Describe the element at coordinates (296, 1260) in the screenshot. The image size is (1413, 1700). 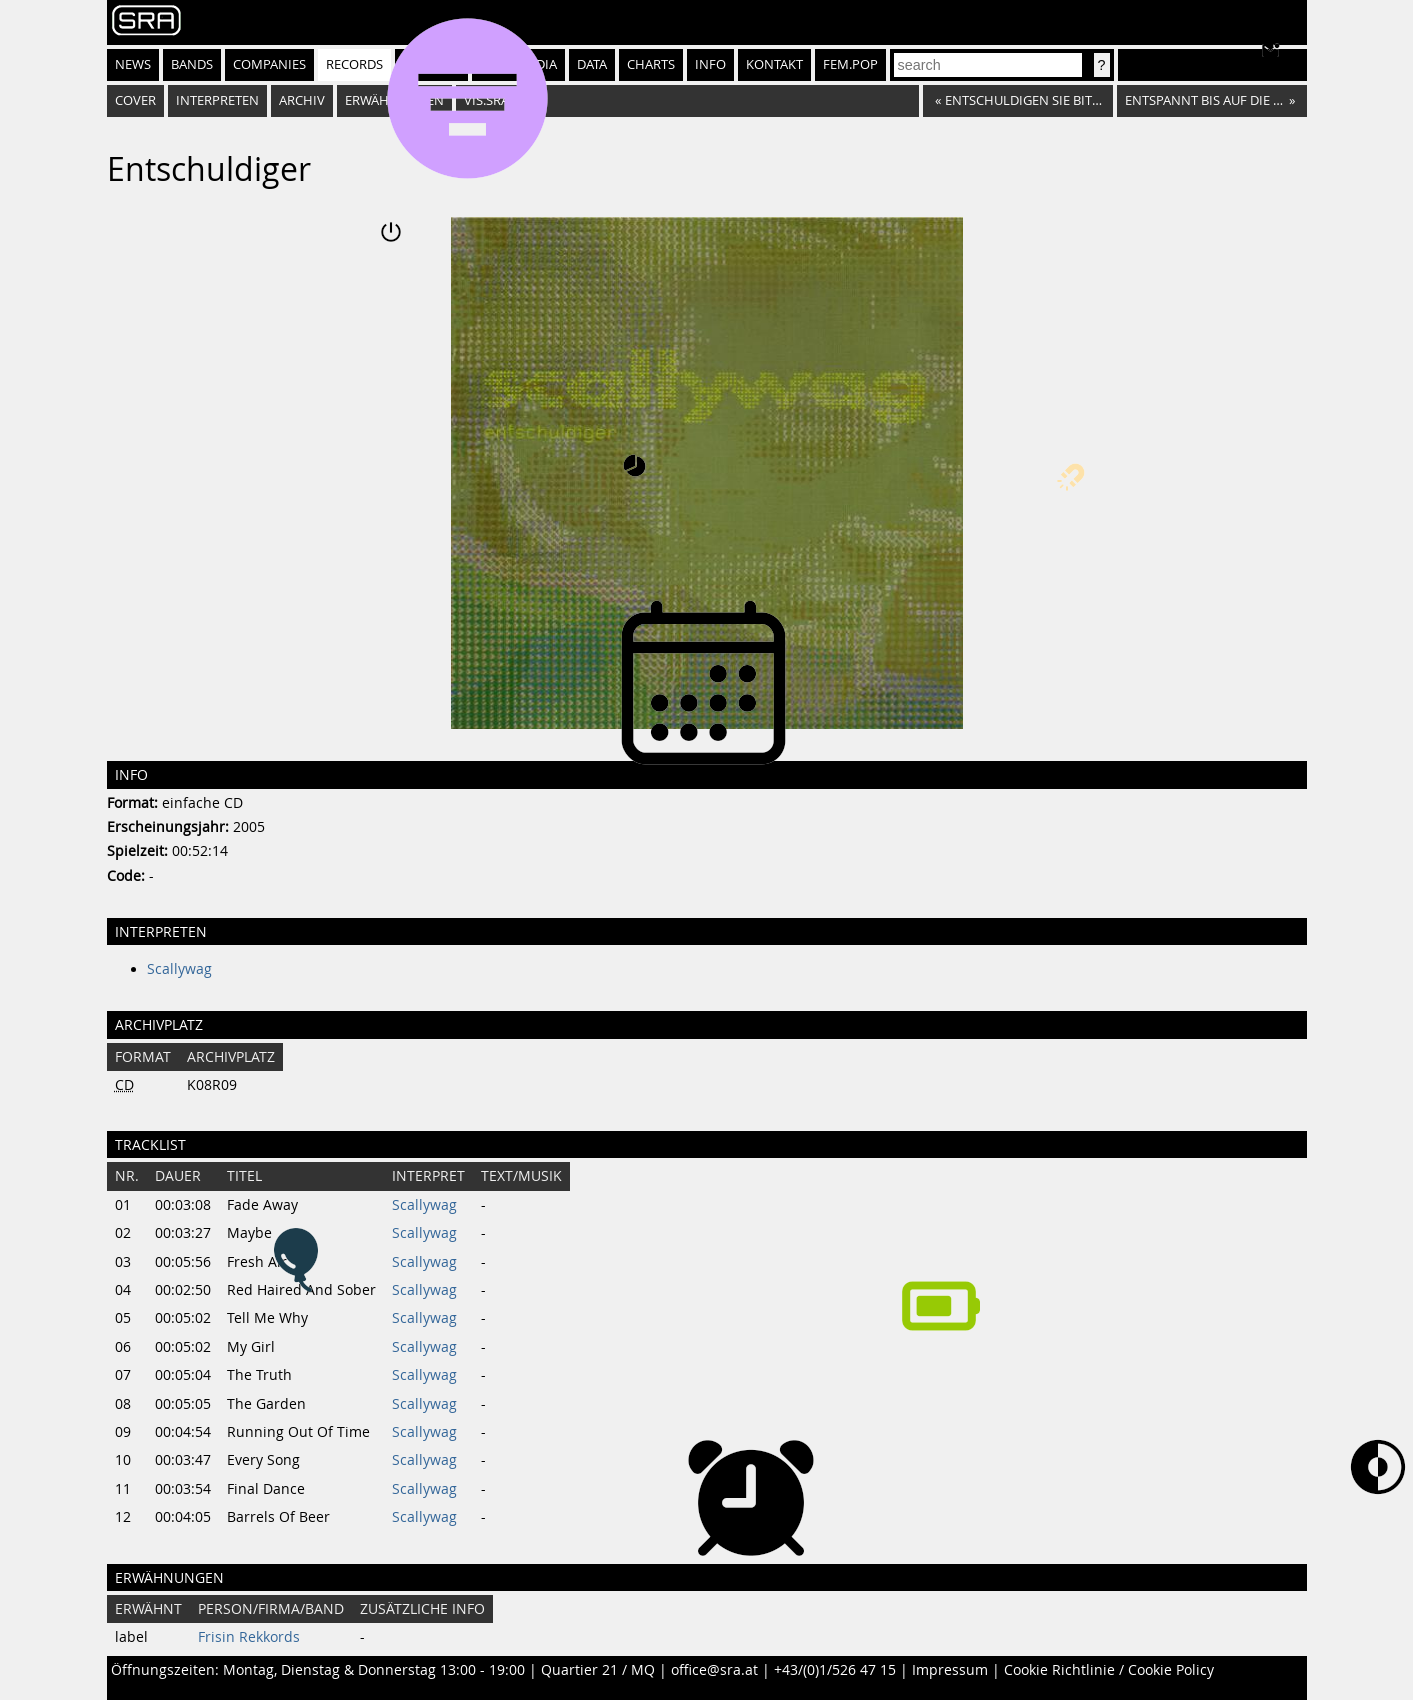
I see `indicates a celebration or birthday event` at that location.